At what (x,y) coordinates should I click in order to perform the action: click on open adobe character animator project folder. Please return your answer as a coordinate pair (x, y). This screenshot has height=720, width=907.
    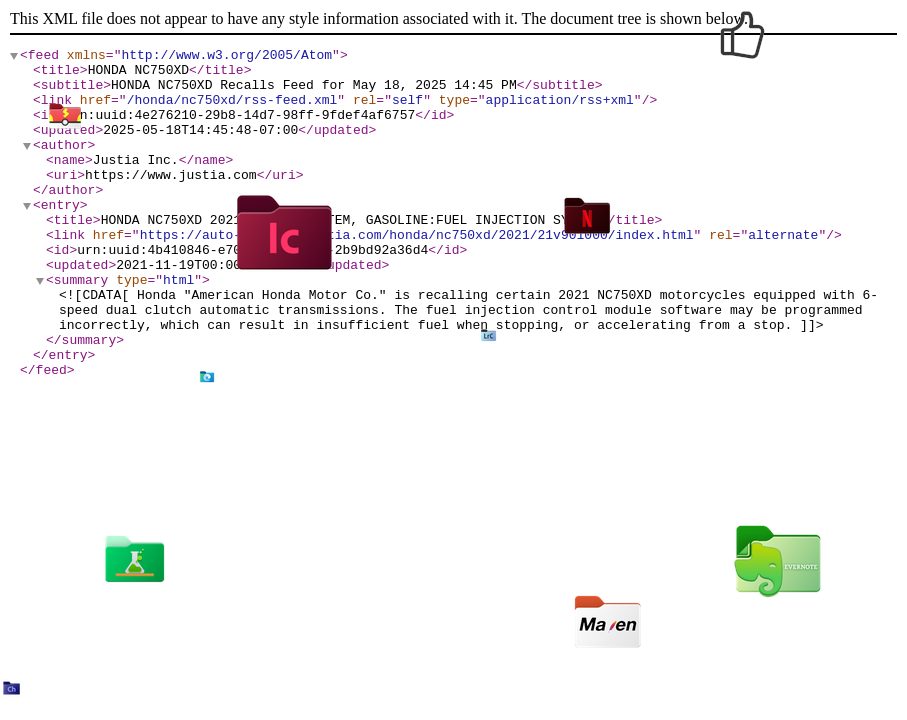
    Looking at the image, I should click on (11, 688).